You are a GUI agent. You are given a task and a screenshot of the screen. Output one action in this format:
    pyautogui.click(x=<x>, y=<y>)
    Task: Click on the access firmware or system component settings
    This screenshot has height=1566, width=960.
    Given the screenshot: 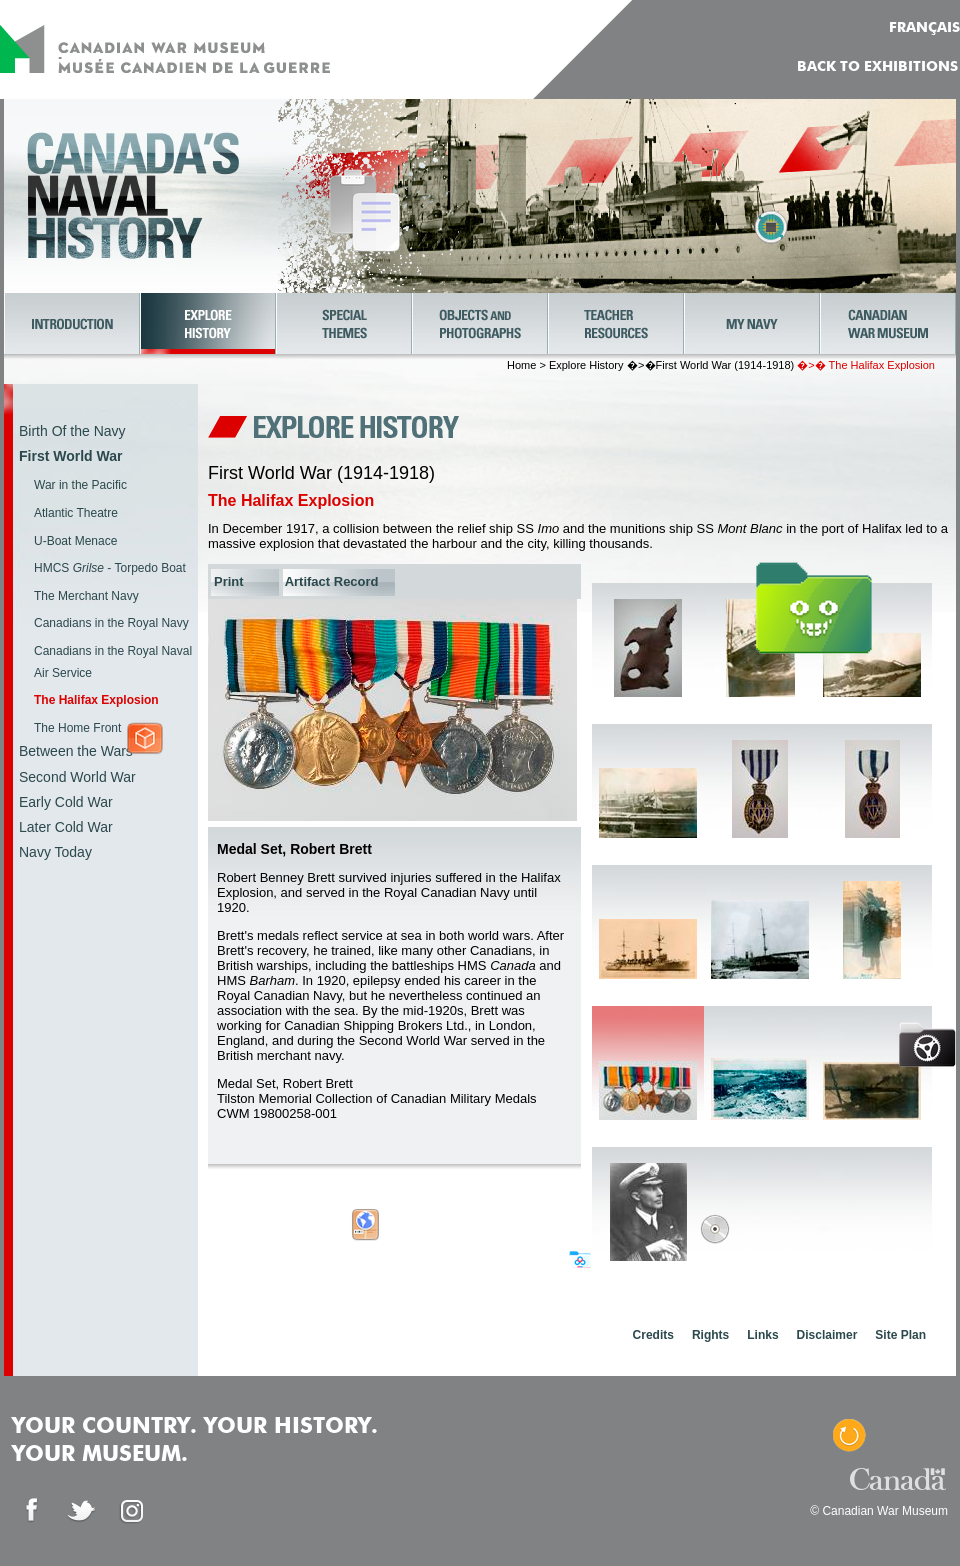 What is the action you would take?
    pyautogui.click(x=771, y=227)
    